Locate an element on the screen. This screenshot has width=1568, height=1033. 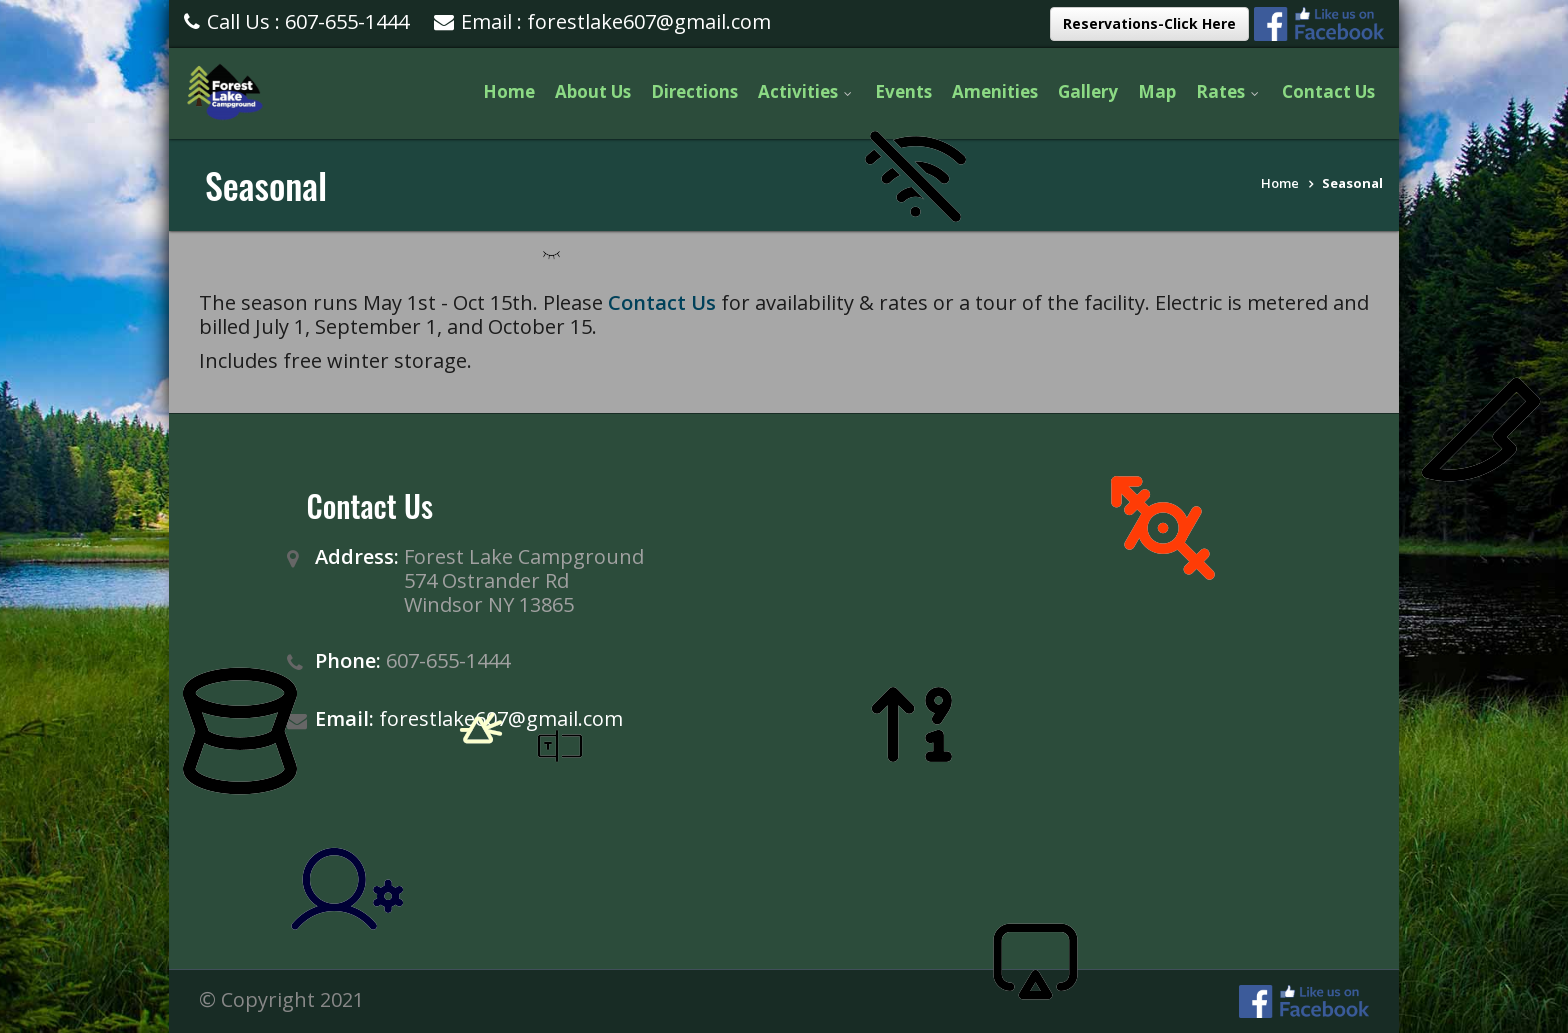
access user settings is located at coordinates (343, 892).